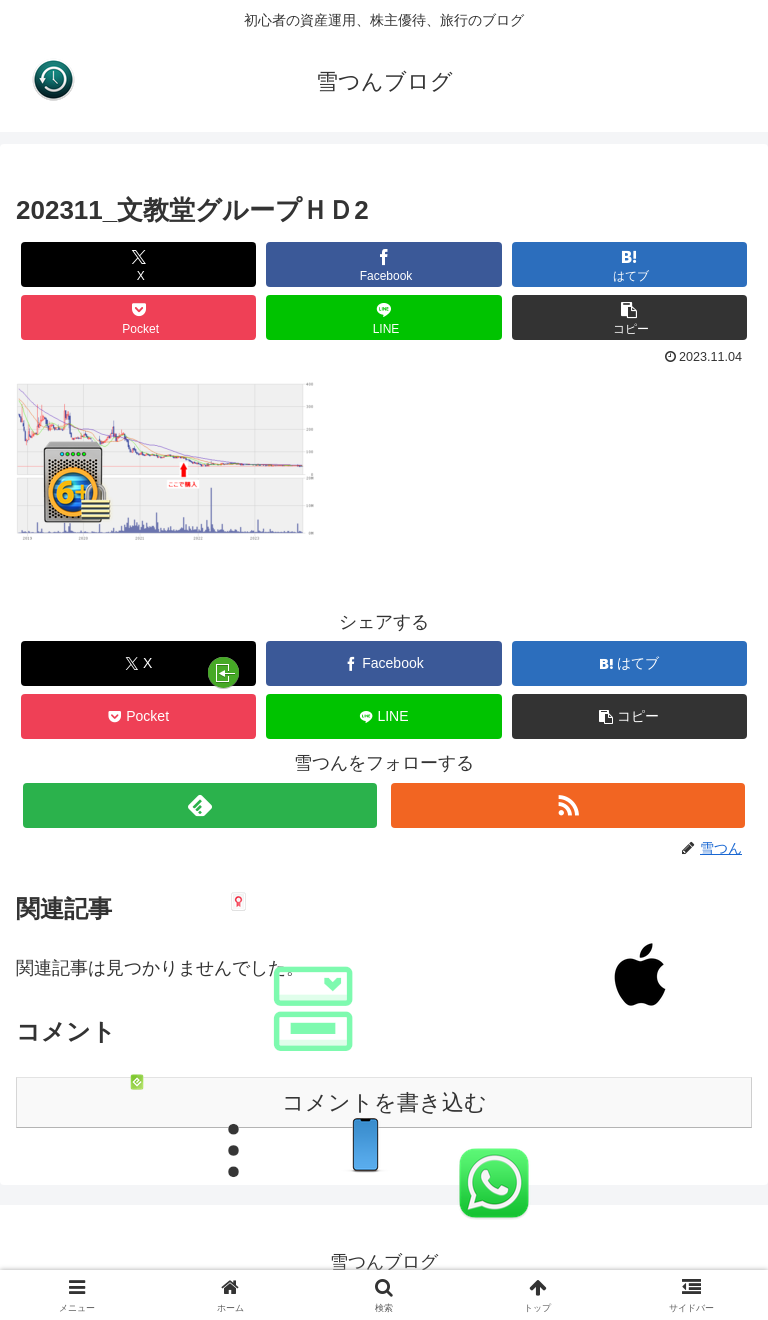  Describe the element at coordinates (494, 1183) in the screenshot. I see `open WhatsApp messaging app` at that location.